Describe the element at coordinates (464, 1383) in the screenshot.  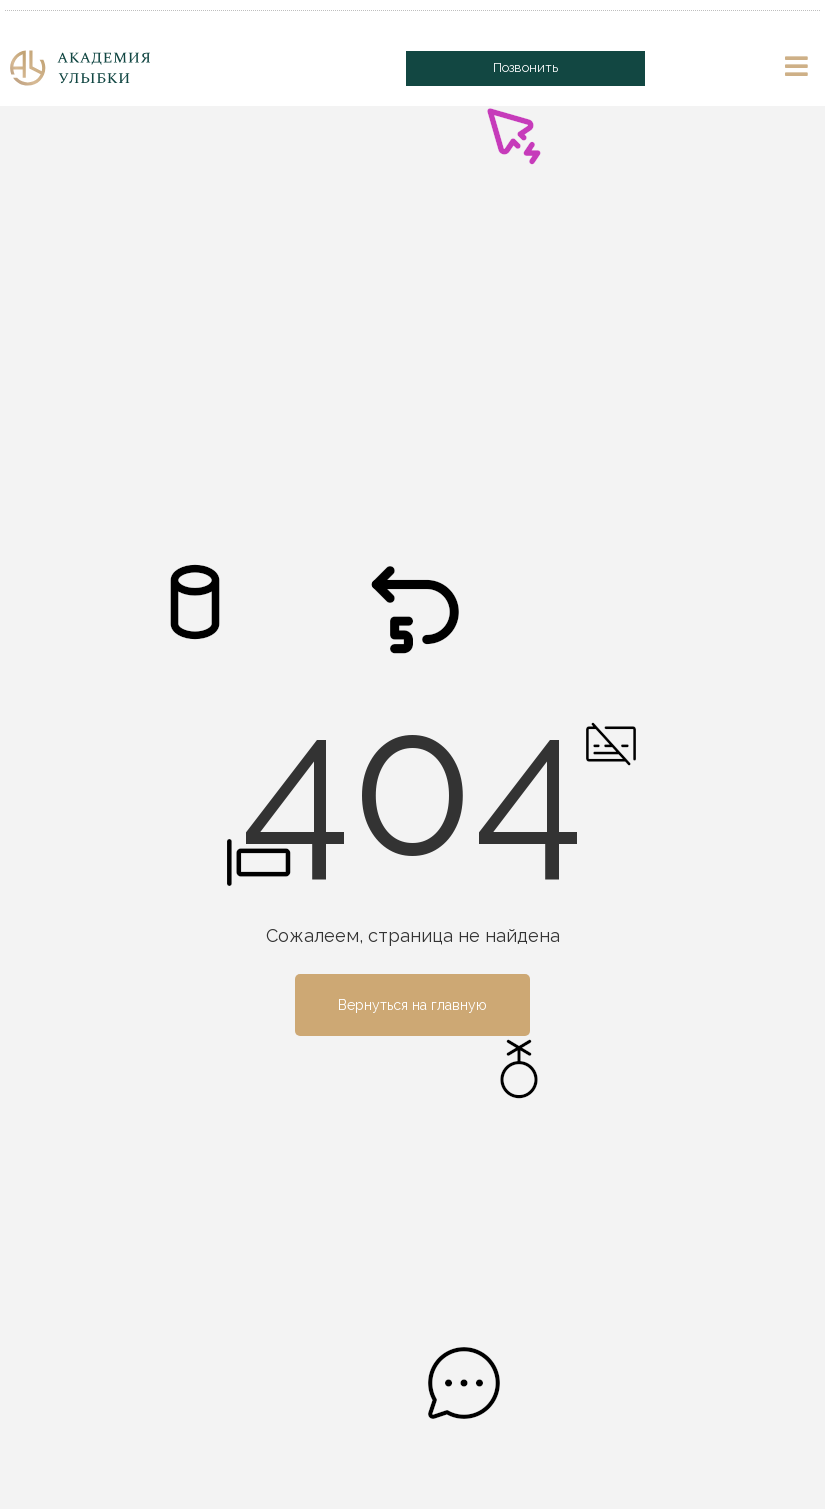
I see `open chat or messaging` at that location.